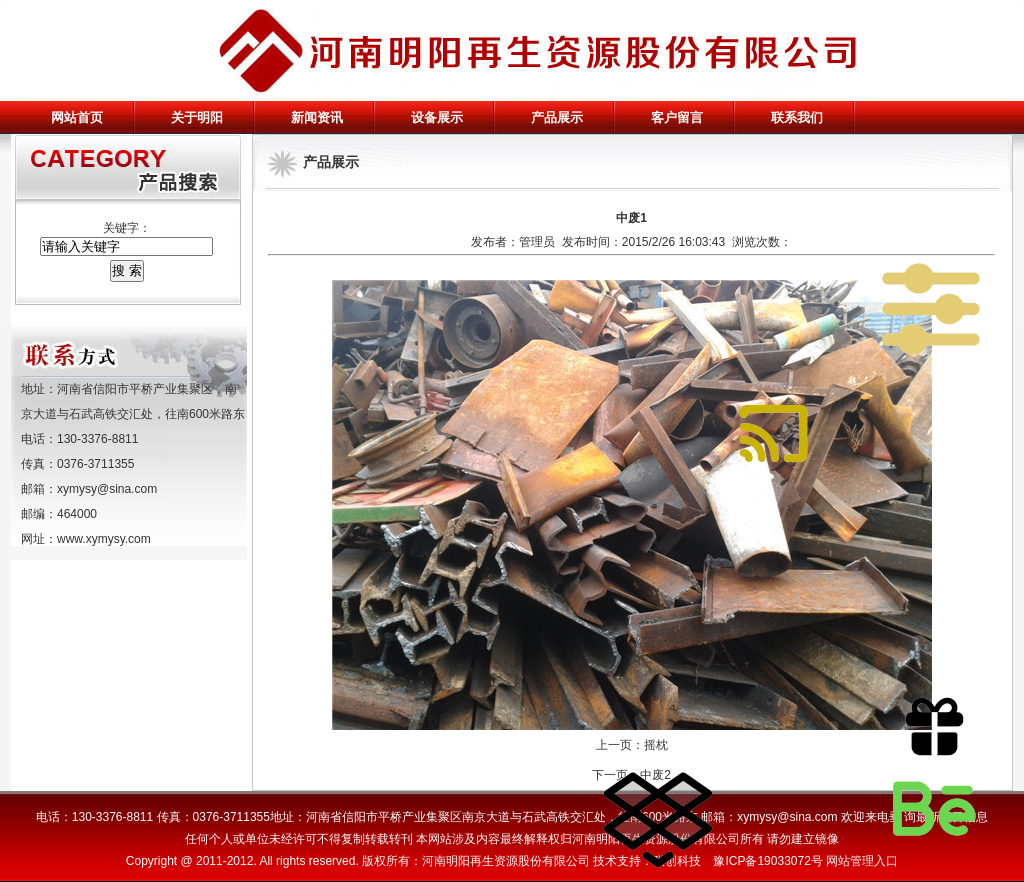  Describe the element at coordinates (931, 309) in the screenshot. I see `adjust settings or preferences` at that location.